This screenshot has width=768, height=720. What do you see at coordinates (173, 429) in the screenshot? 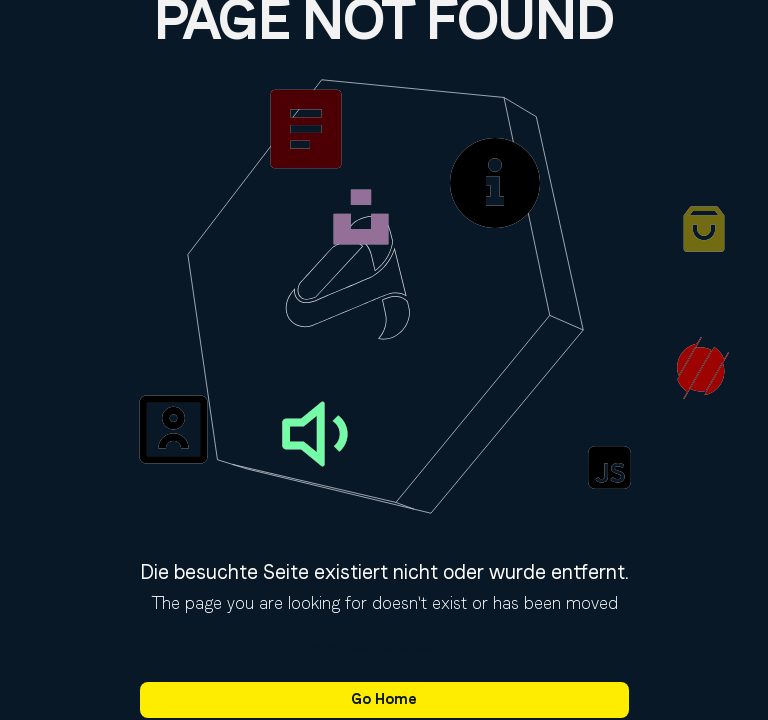
I see `view account profile` at bounding box center [173, 429].